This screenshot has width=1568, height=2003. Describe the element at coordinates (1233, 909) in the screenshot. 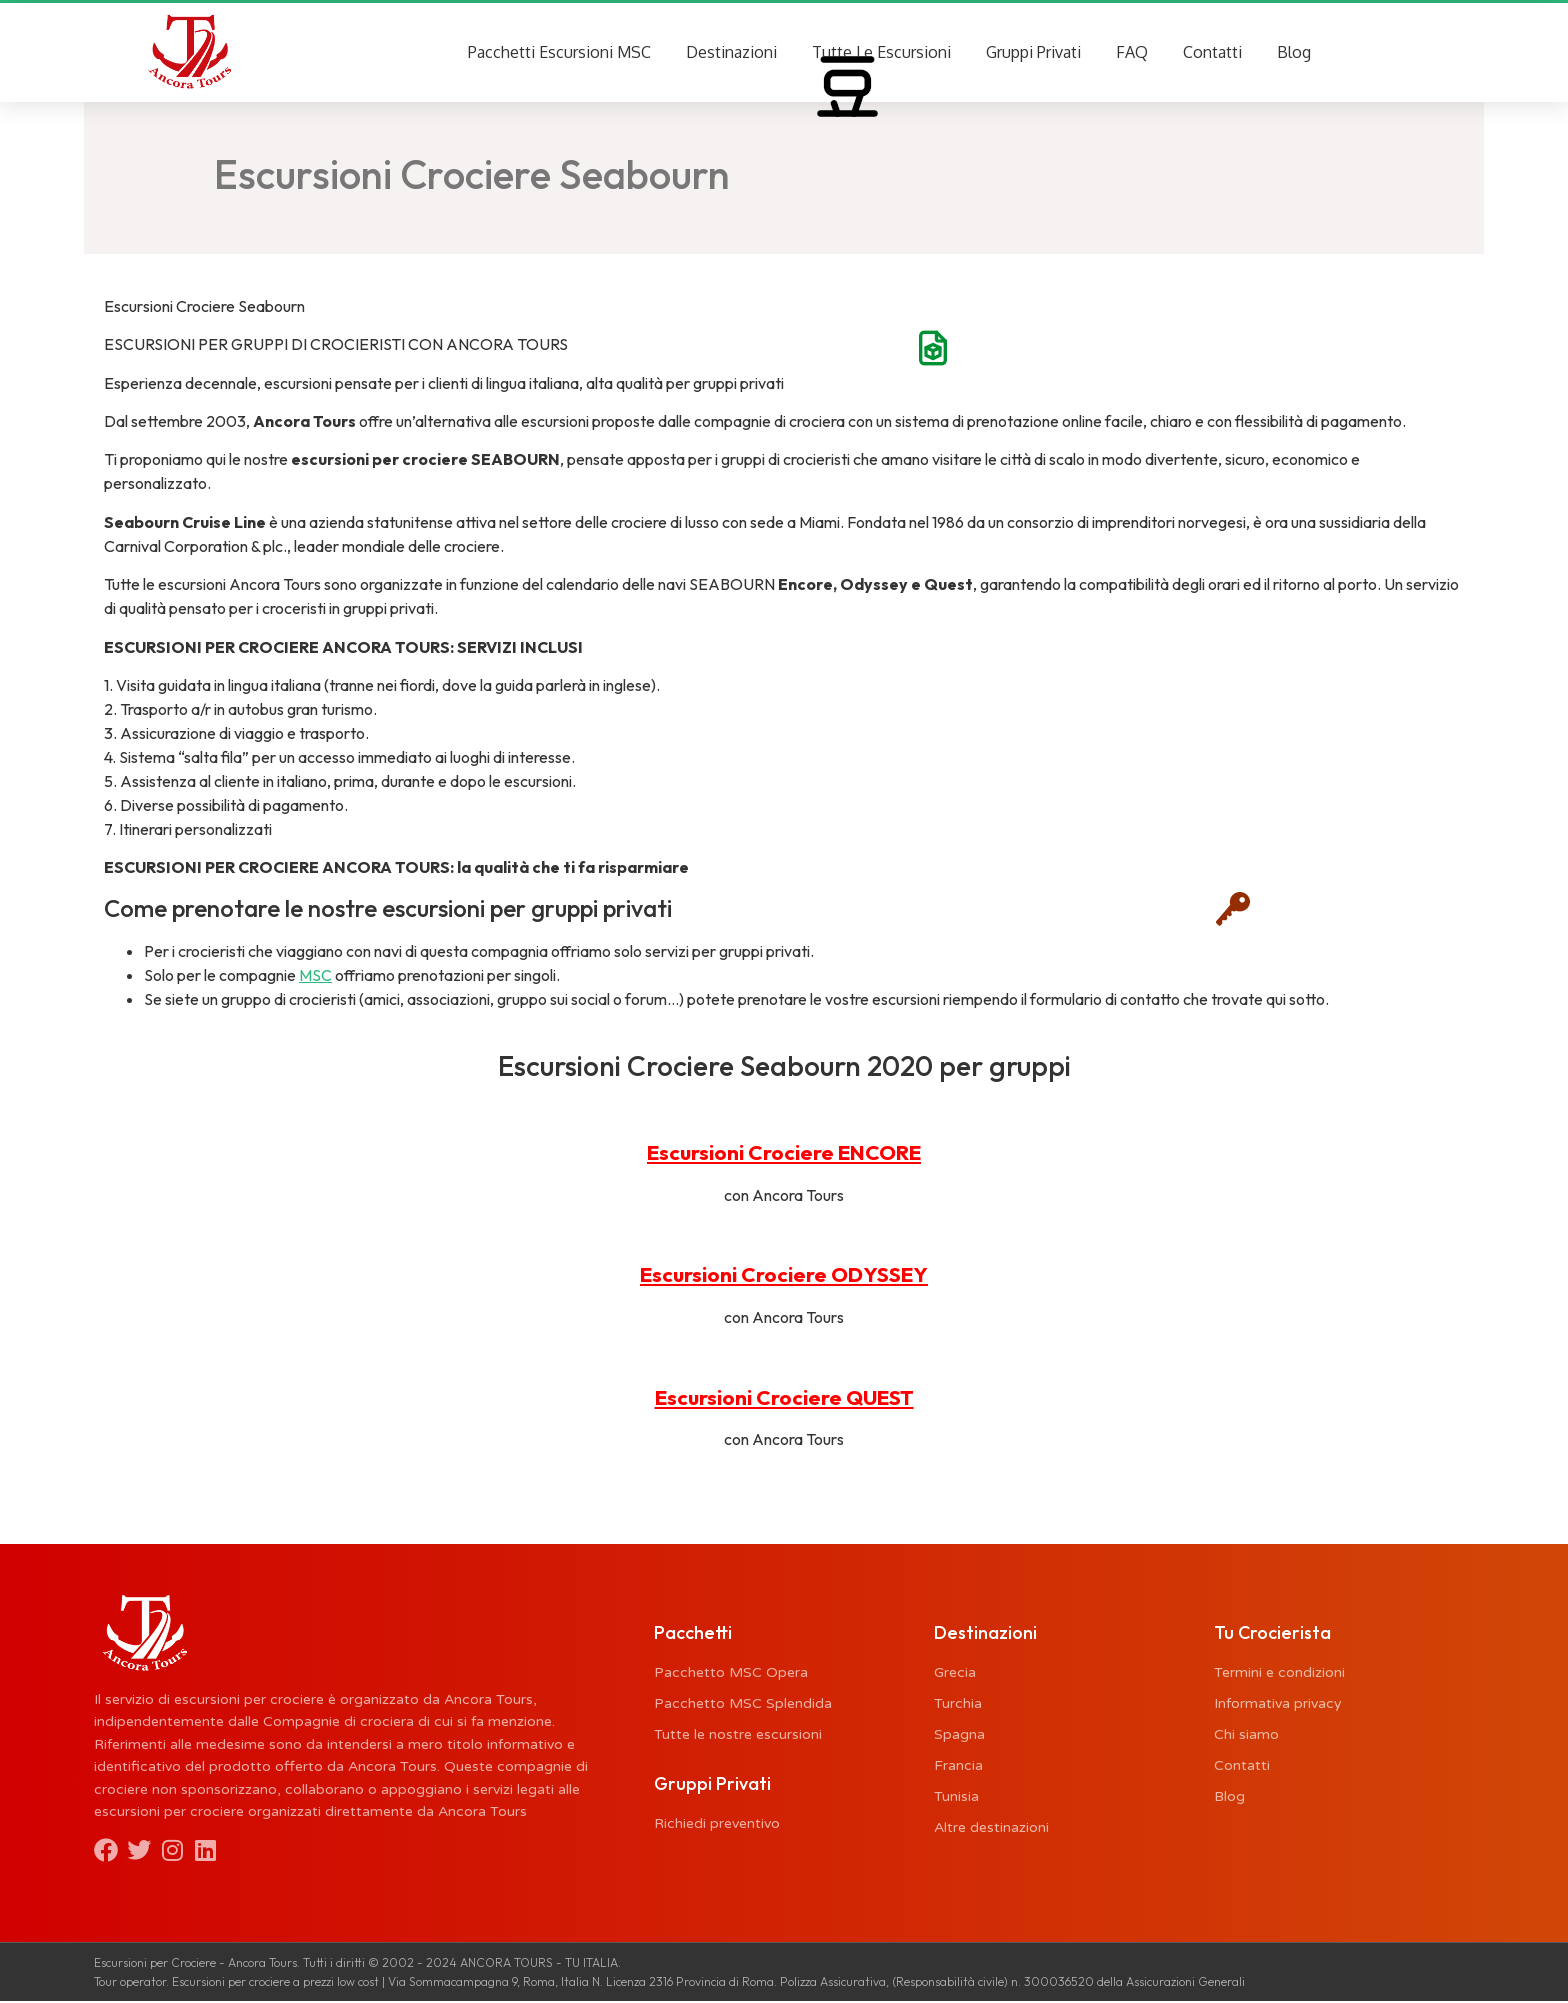

I see `access security or password settings` at that location.